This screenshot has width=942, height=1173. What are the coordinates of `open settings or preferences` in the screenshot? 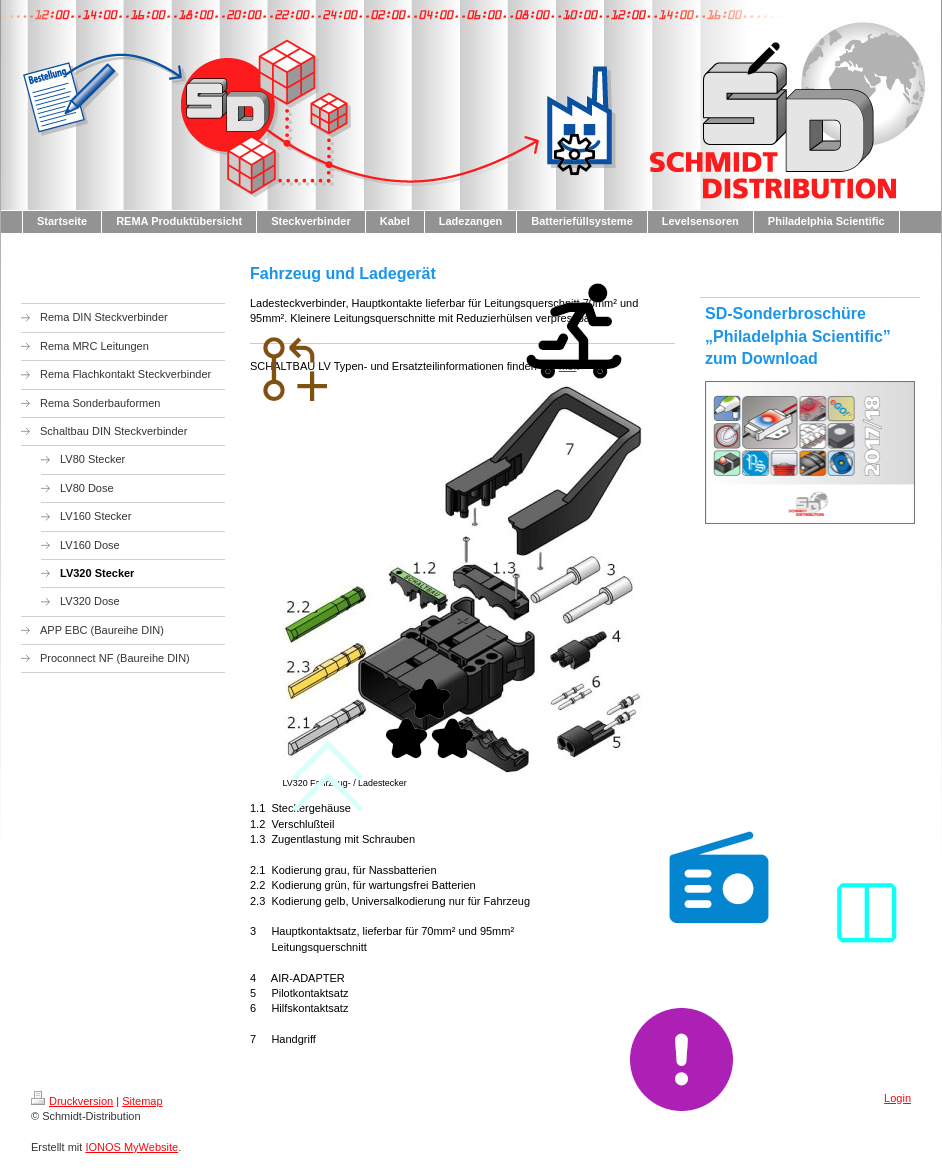 It's located at (574, 154).